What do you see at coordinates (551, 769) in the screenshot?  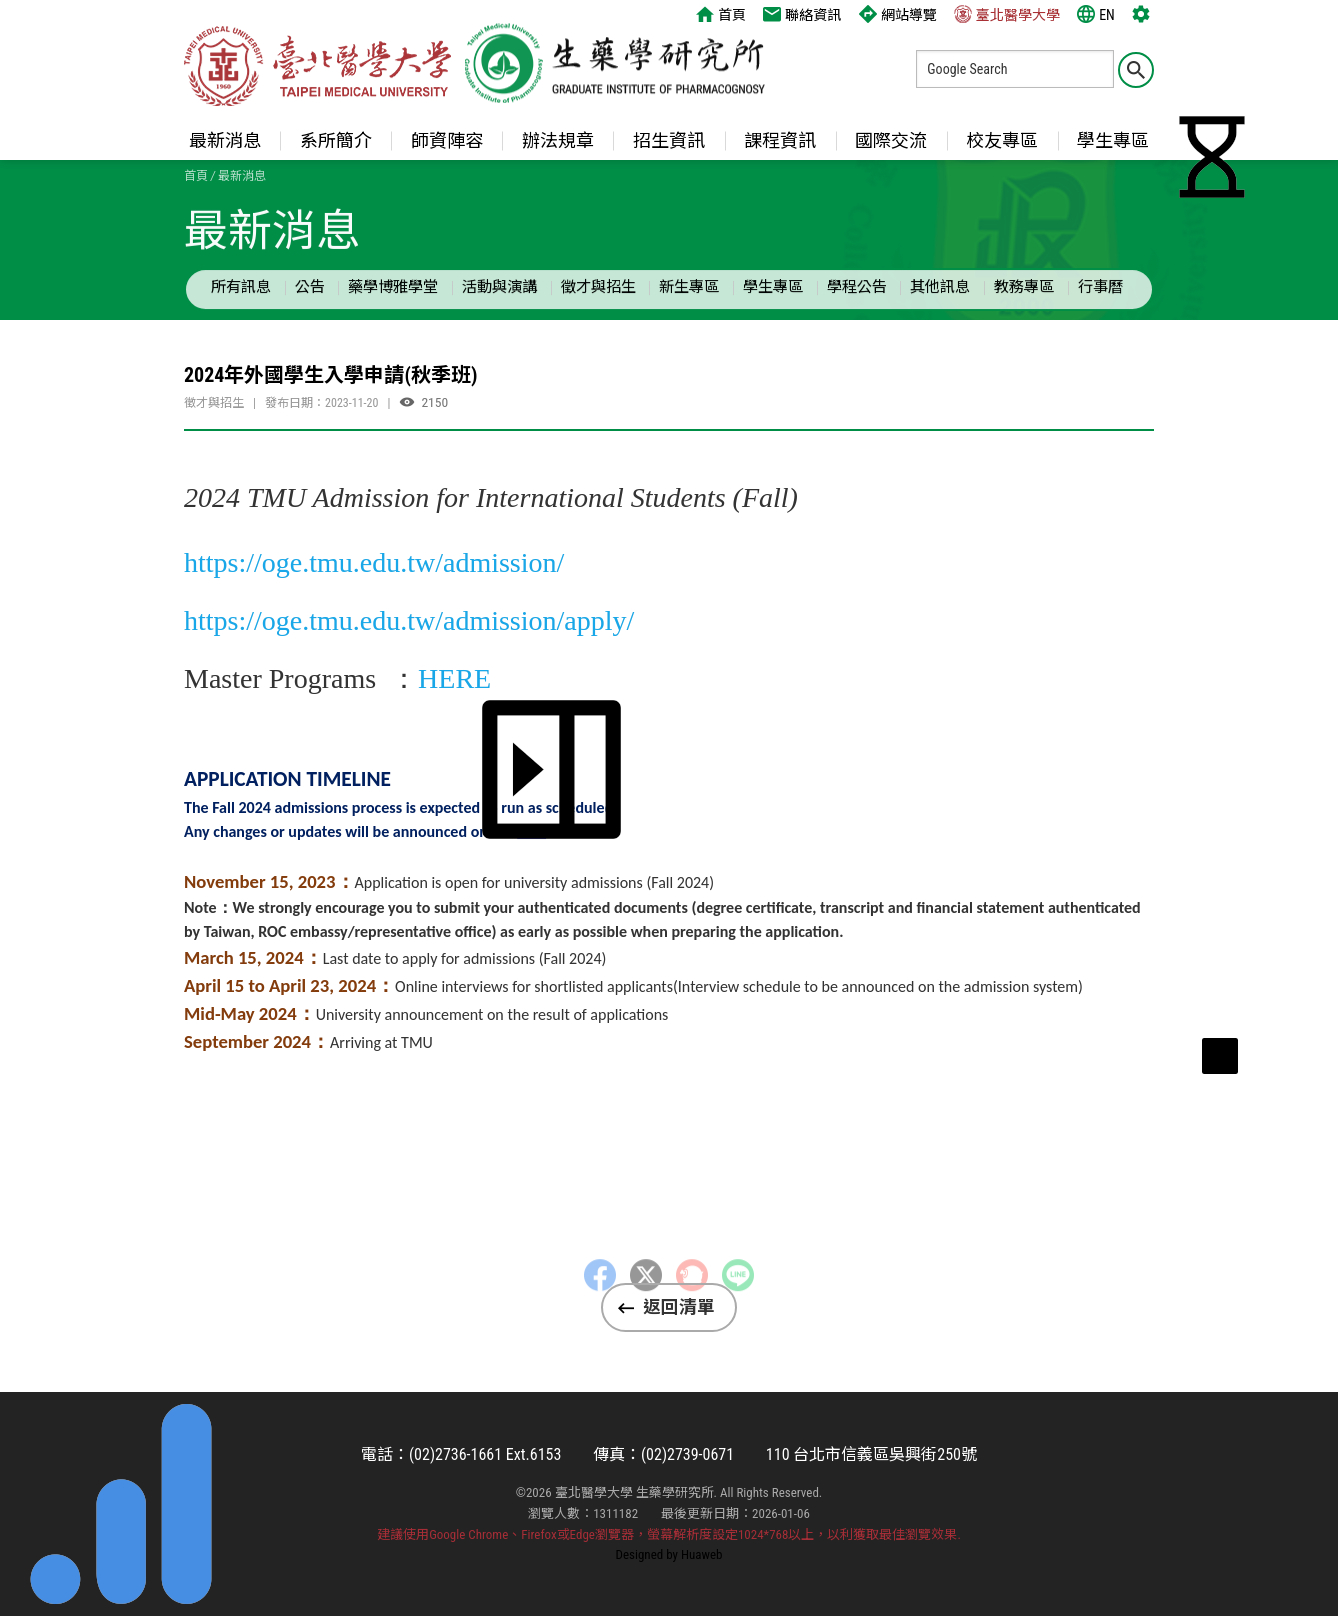 I see `expand or show the sidebar panel` at bounding box center [551, 769].